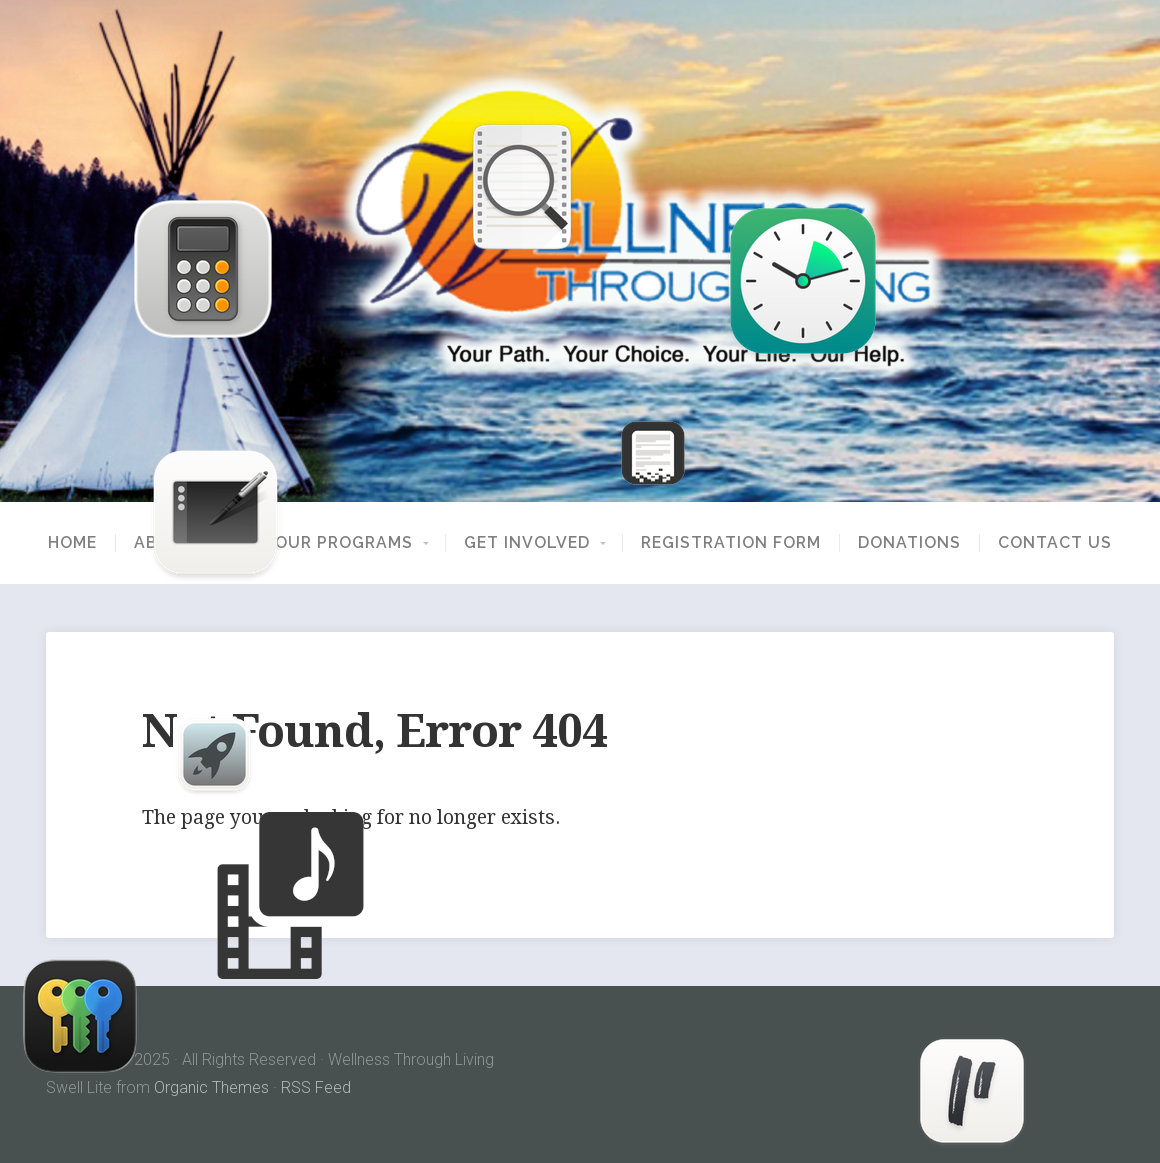 This screenshot has height=1163, width=1160. What do you see at coordinates (215, 512) in the screenshot?
I see `open tablet input settings` at bounding box center [215, 512].